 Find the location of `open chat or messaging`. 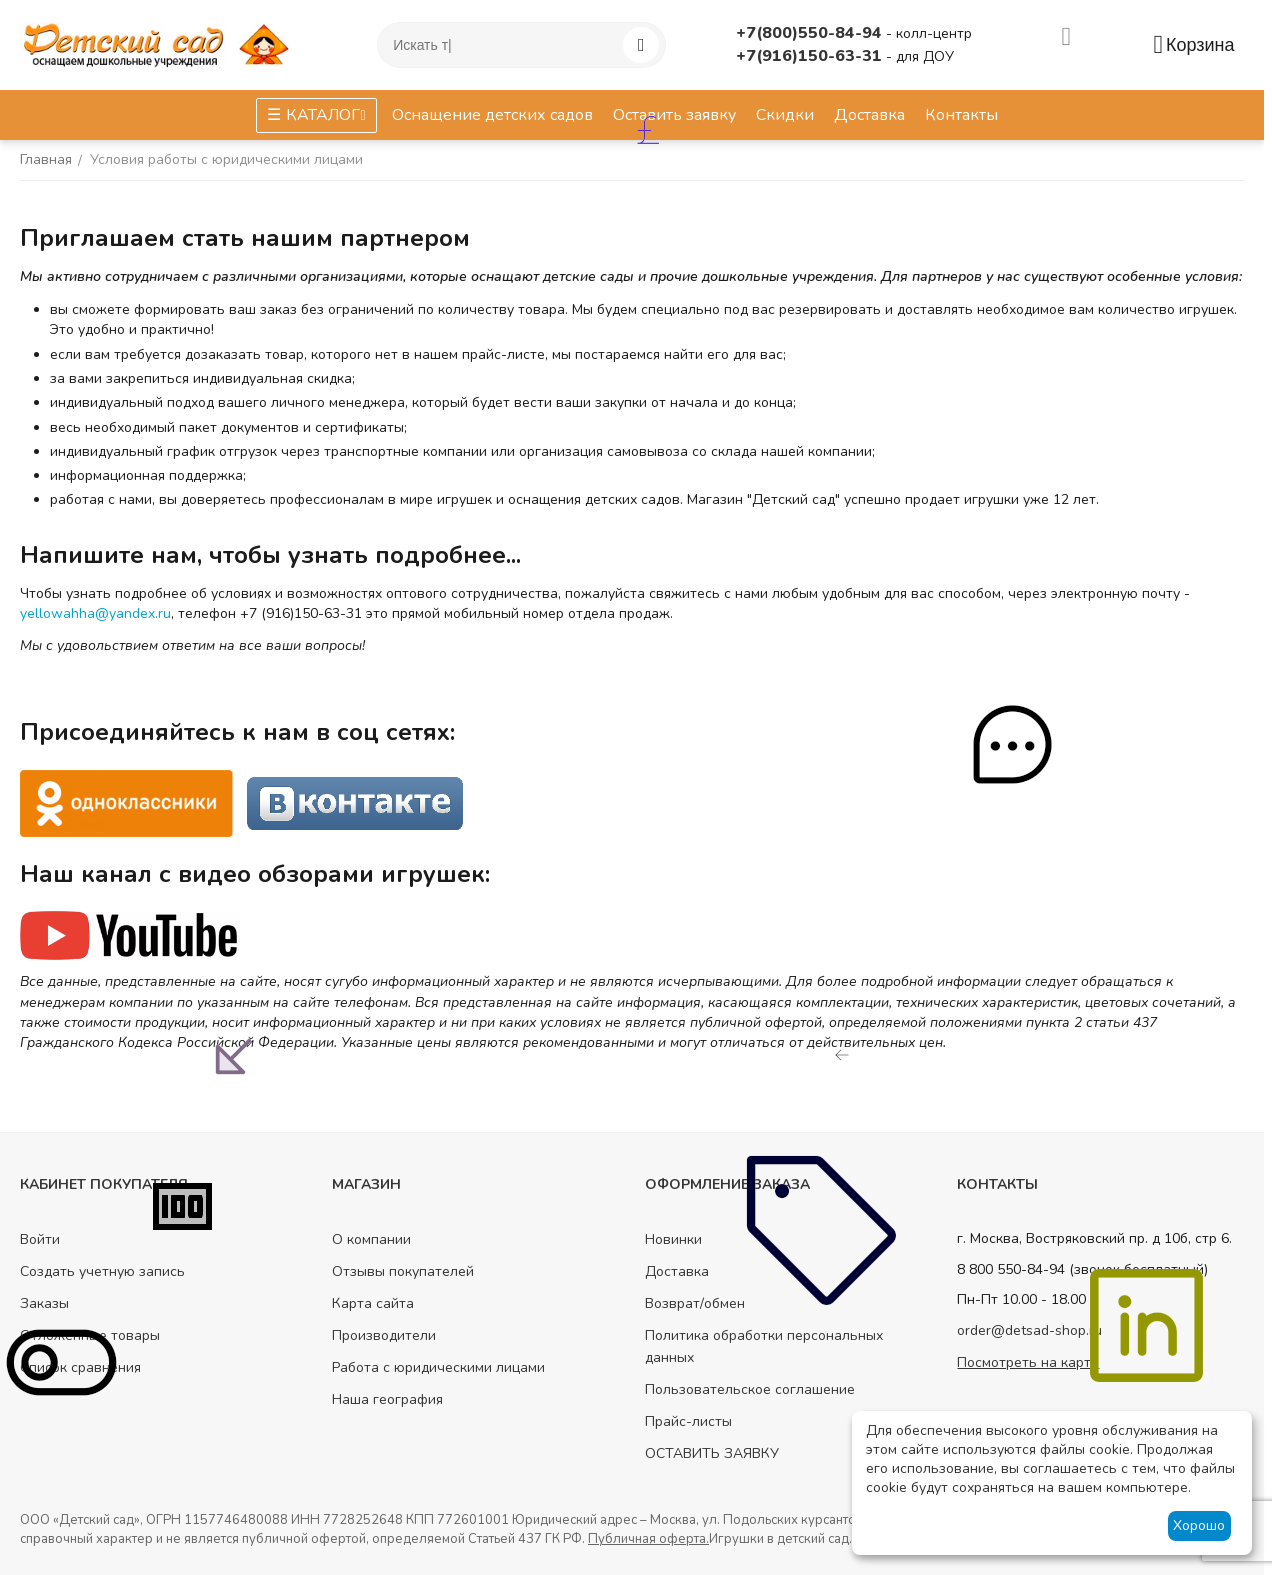

open chat or messaging is located at coordinates (1011, 746).